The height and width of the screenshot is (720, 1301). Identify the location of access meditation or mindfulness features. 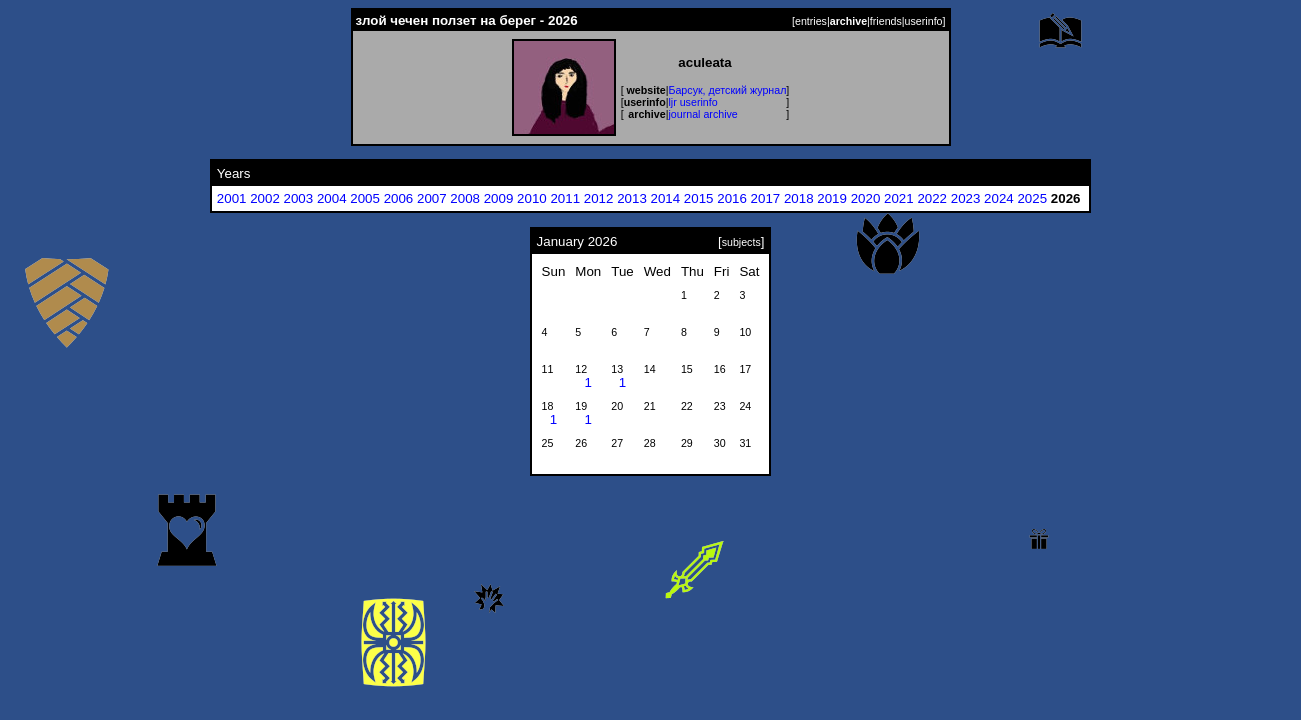
(888, 242).